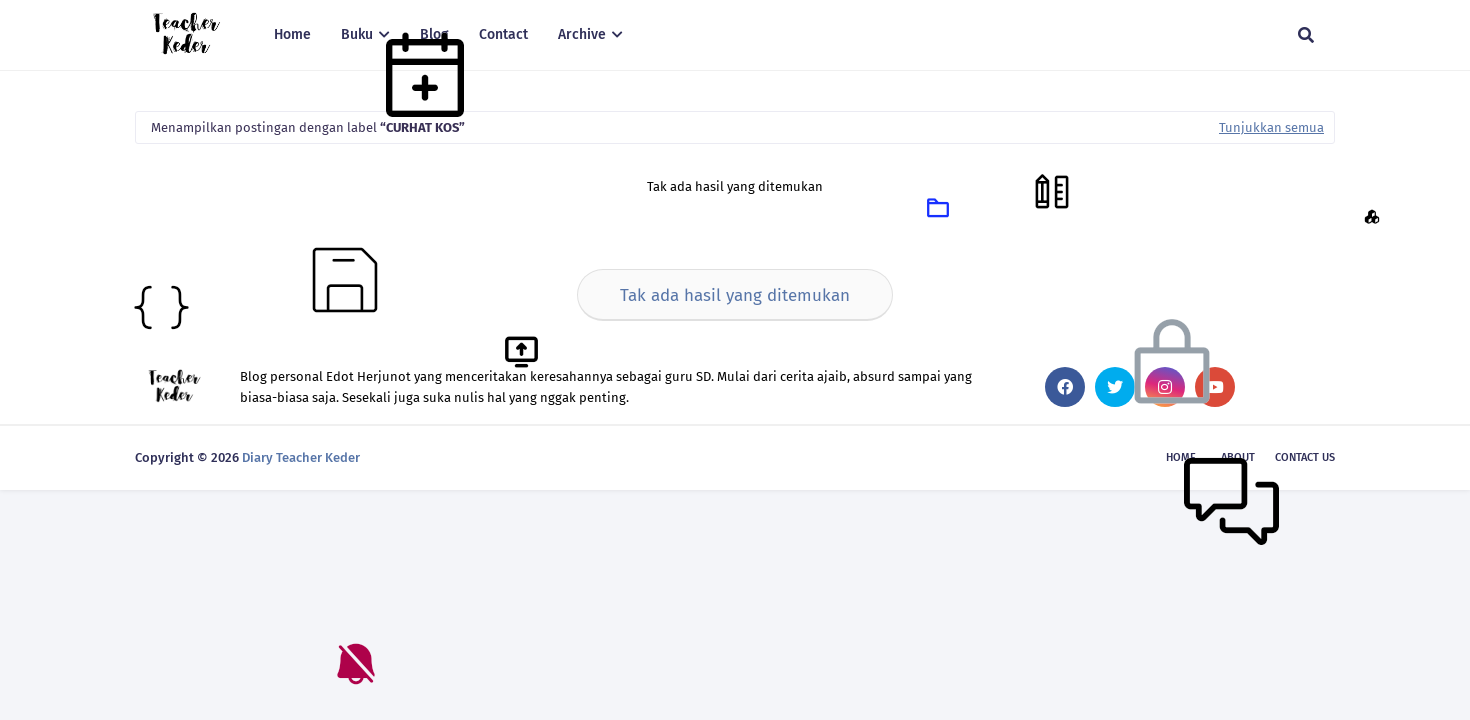 Image resolution: width=1470 pixels, height=720 pixels. I want to click on access design or editing tools, so click(1052, 192).